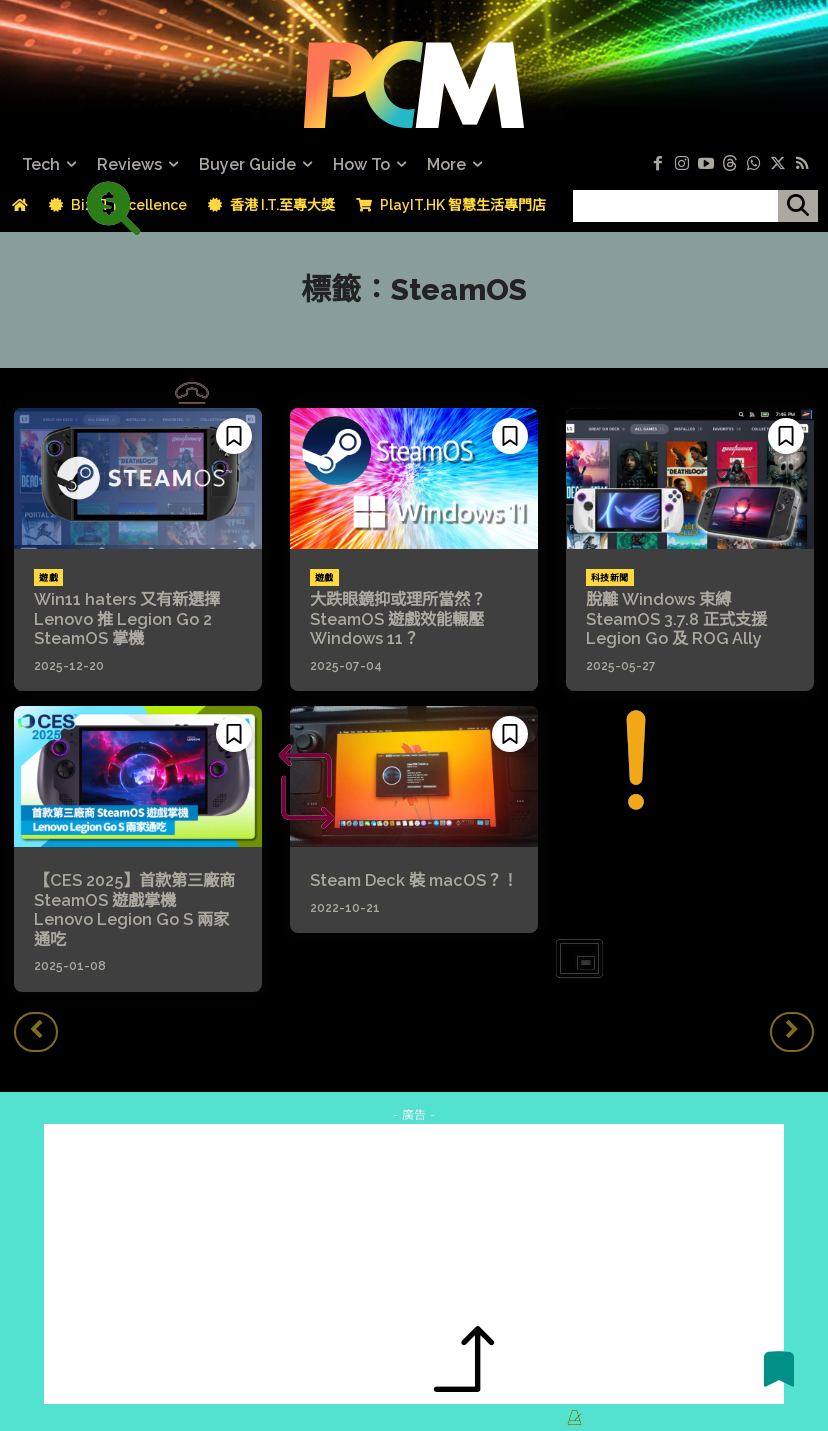 The width and height of the screenshot is (828, 1431). I want to click on save this item to your bookmarks, so click(779, 1369).